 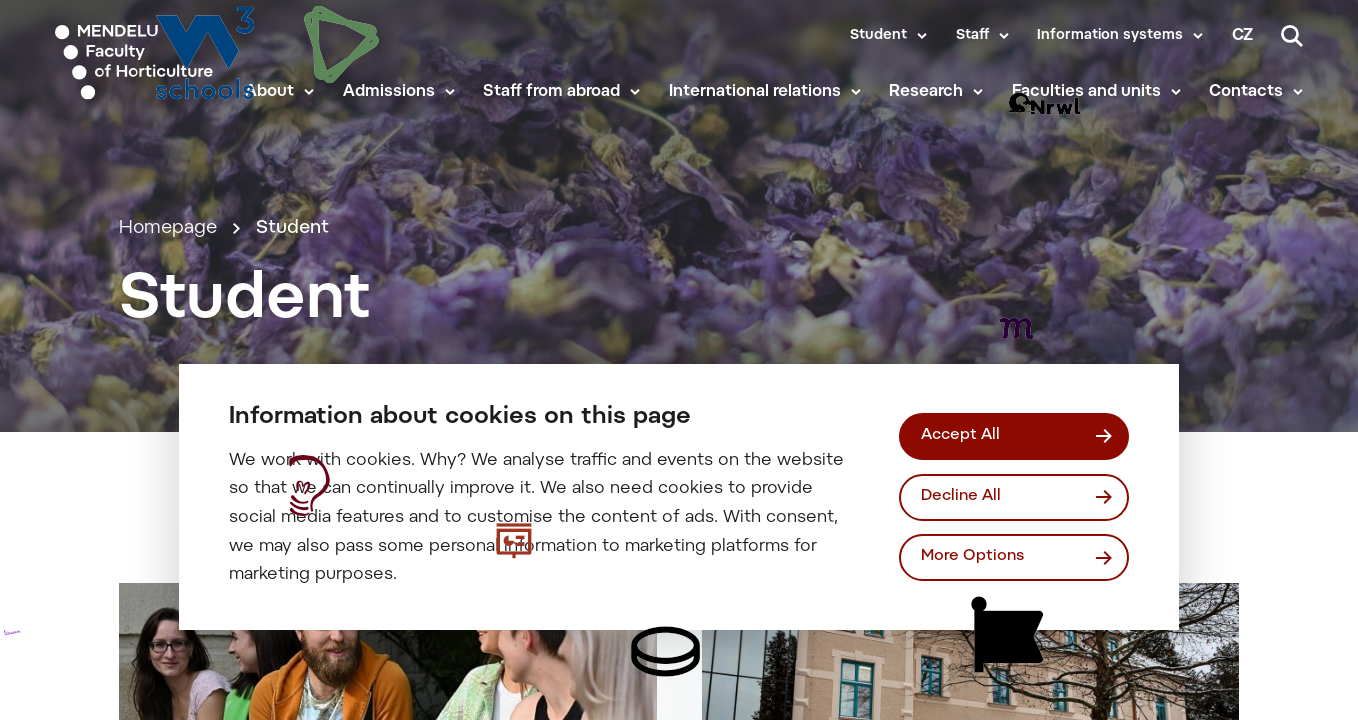 I want to click on vespa brand logo, so click(x=12, y=632).